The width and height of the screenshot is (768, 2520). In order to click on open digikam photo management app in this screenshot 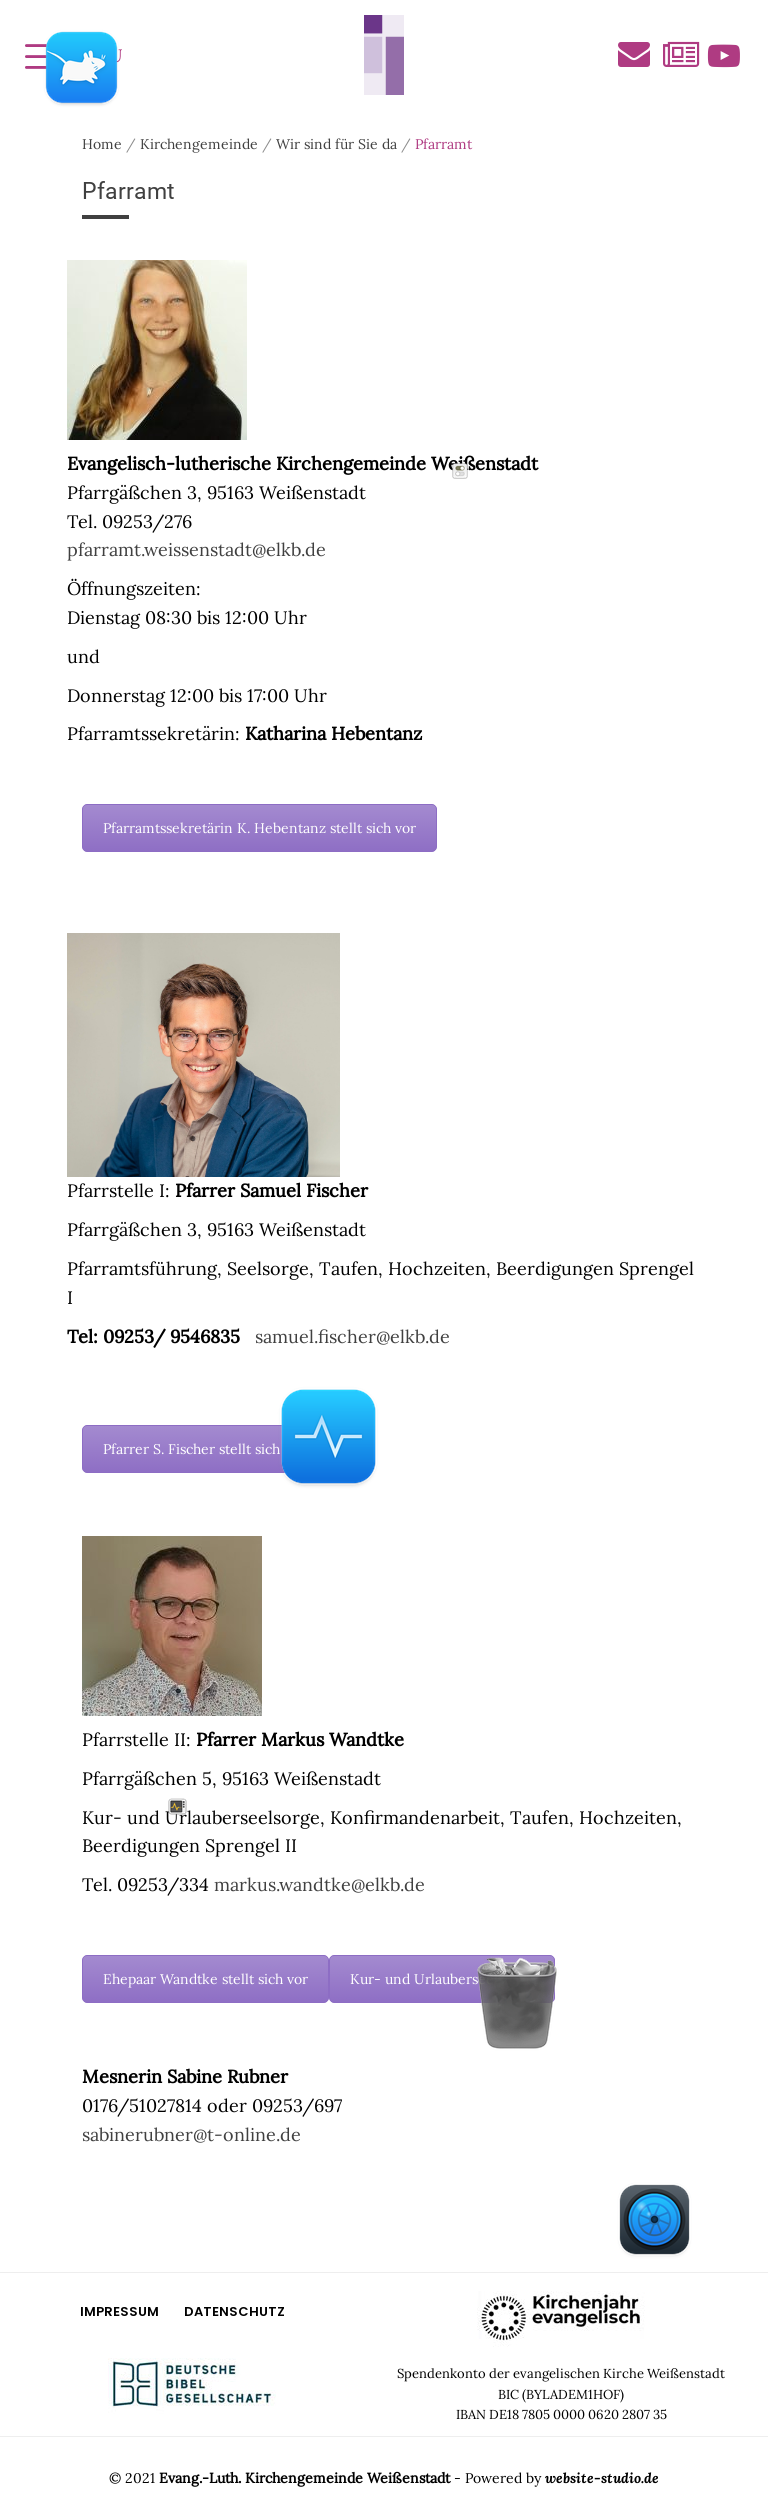, I will do `click(654, 2219)`.